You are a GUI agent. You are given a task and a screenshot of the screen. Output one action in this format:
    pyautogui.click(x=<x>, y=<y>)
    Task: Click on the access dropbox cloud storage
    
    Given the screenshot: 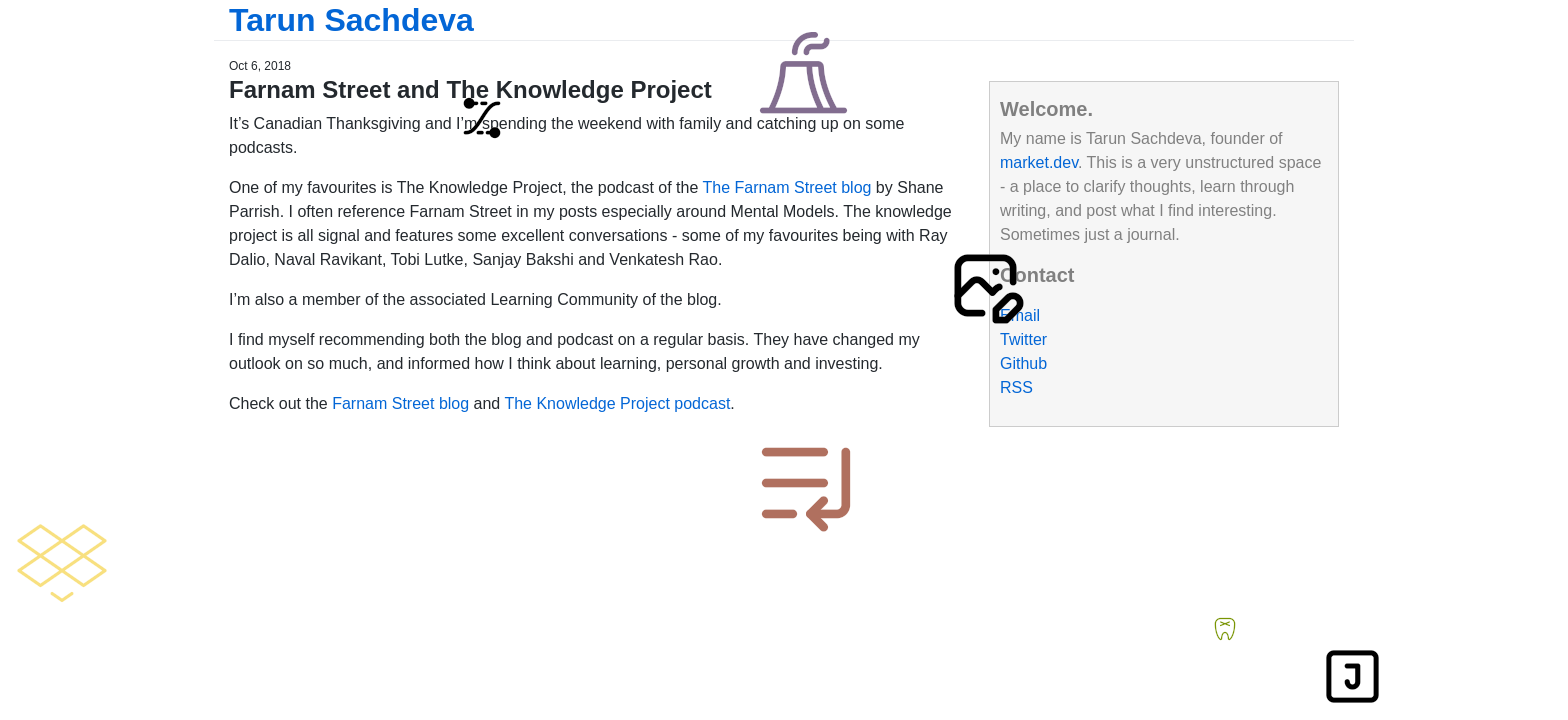 What is the action you would take?
    pyautogui.click(x=62, y=559)
    